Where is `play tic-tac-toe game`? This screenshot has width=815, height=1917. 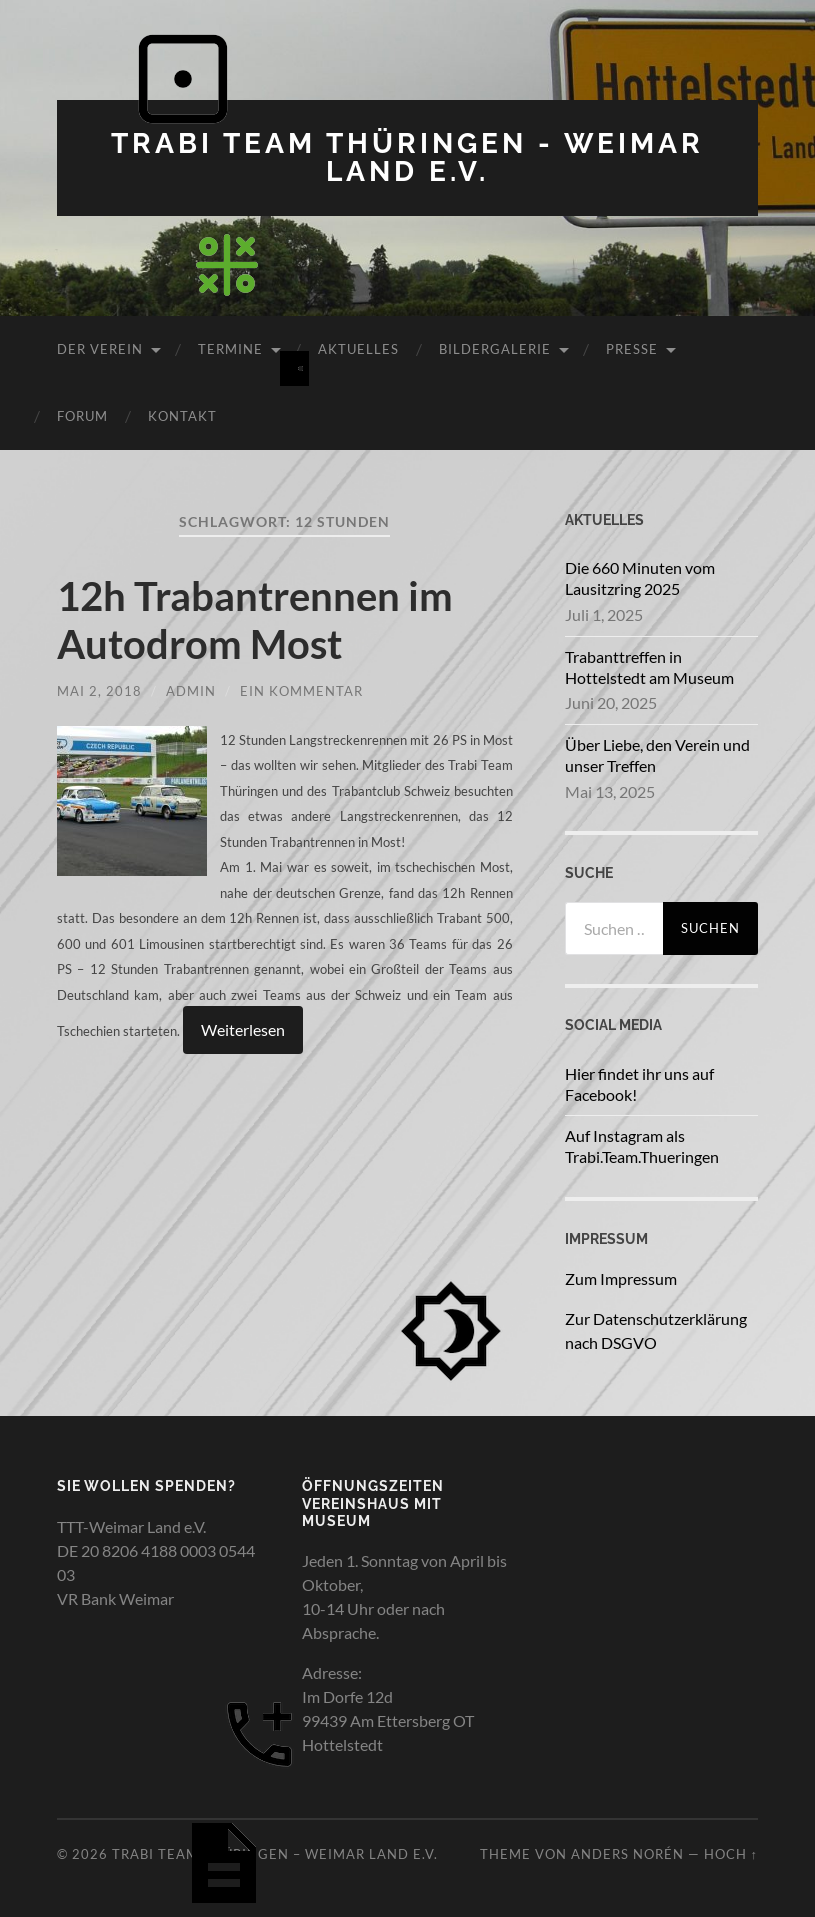 play tic-tac-toe game is located at coordinates (227, 265).